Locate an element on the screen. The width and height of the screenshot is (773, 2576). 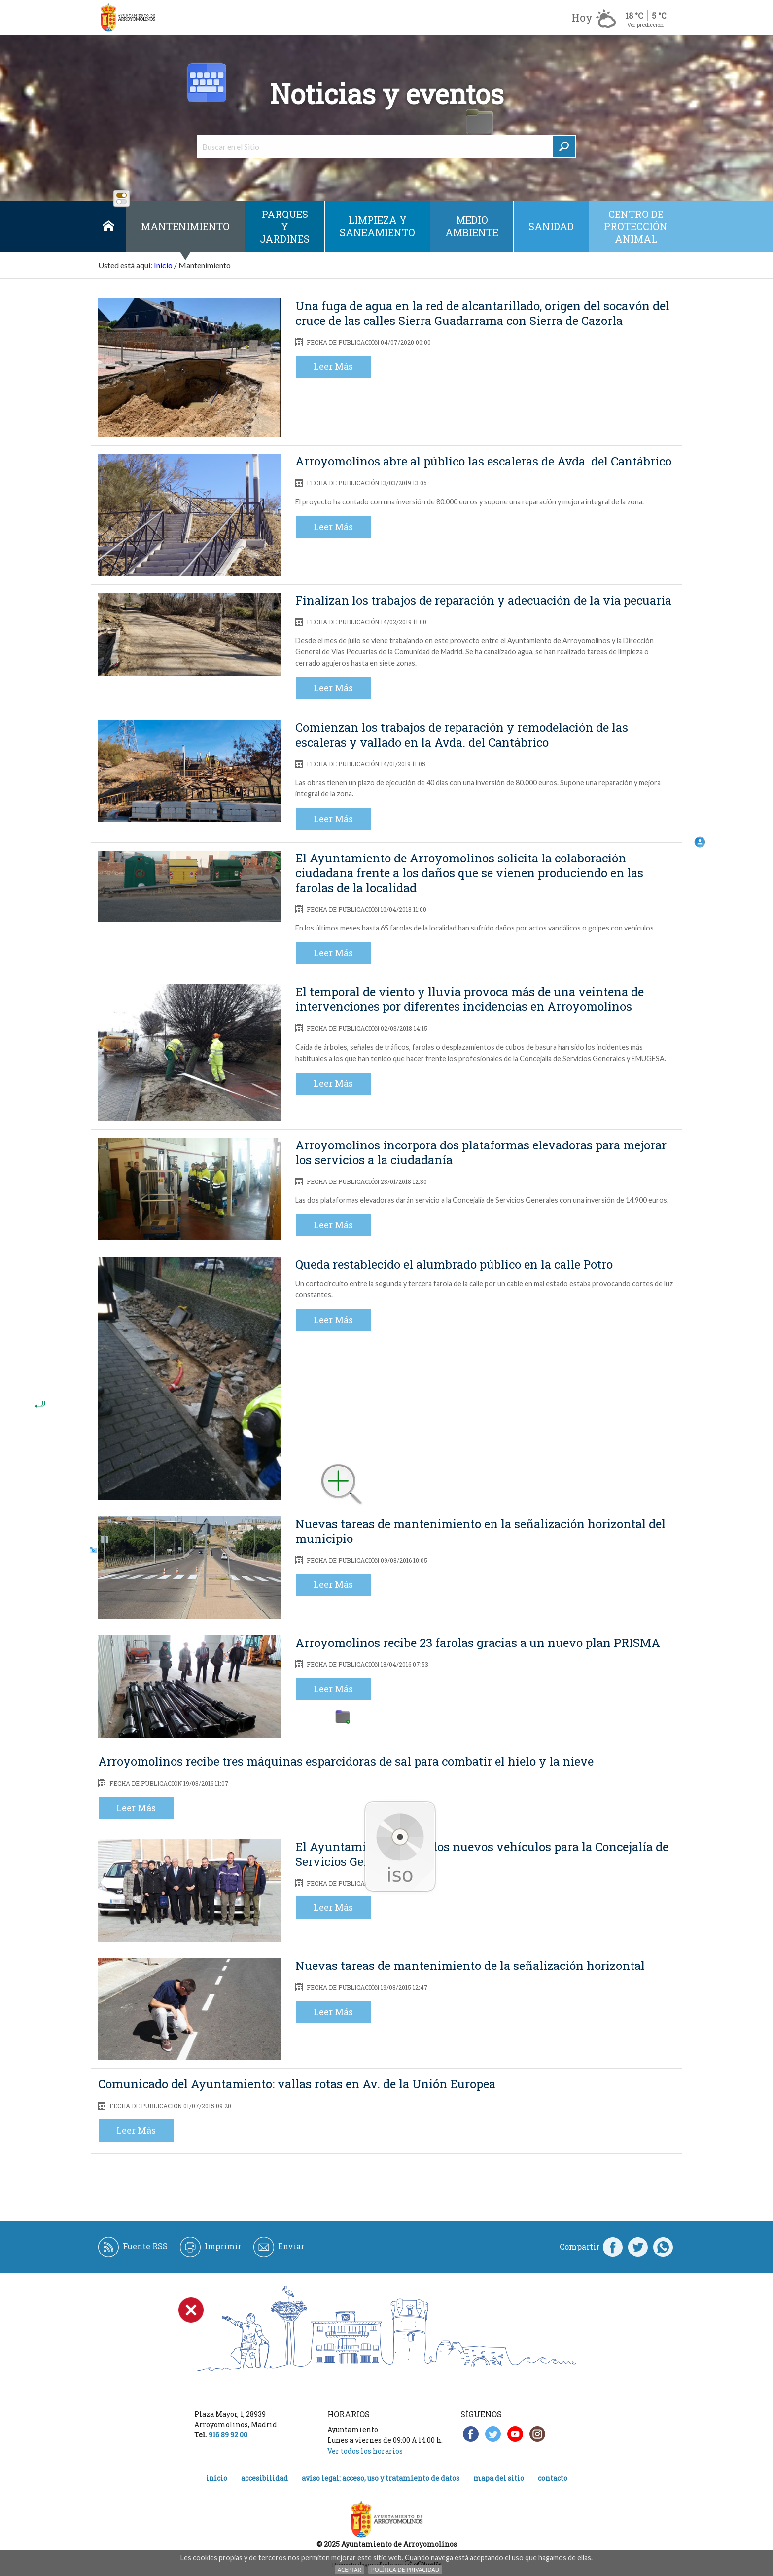
access keyboard and input device settings is located at coordinates (207, 82).